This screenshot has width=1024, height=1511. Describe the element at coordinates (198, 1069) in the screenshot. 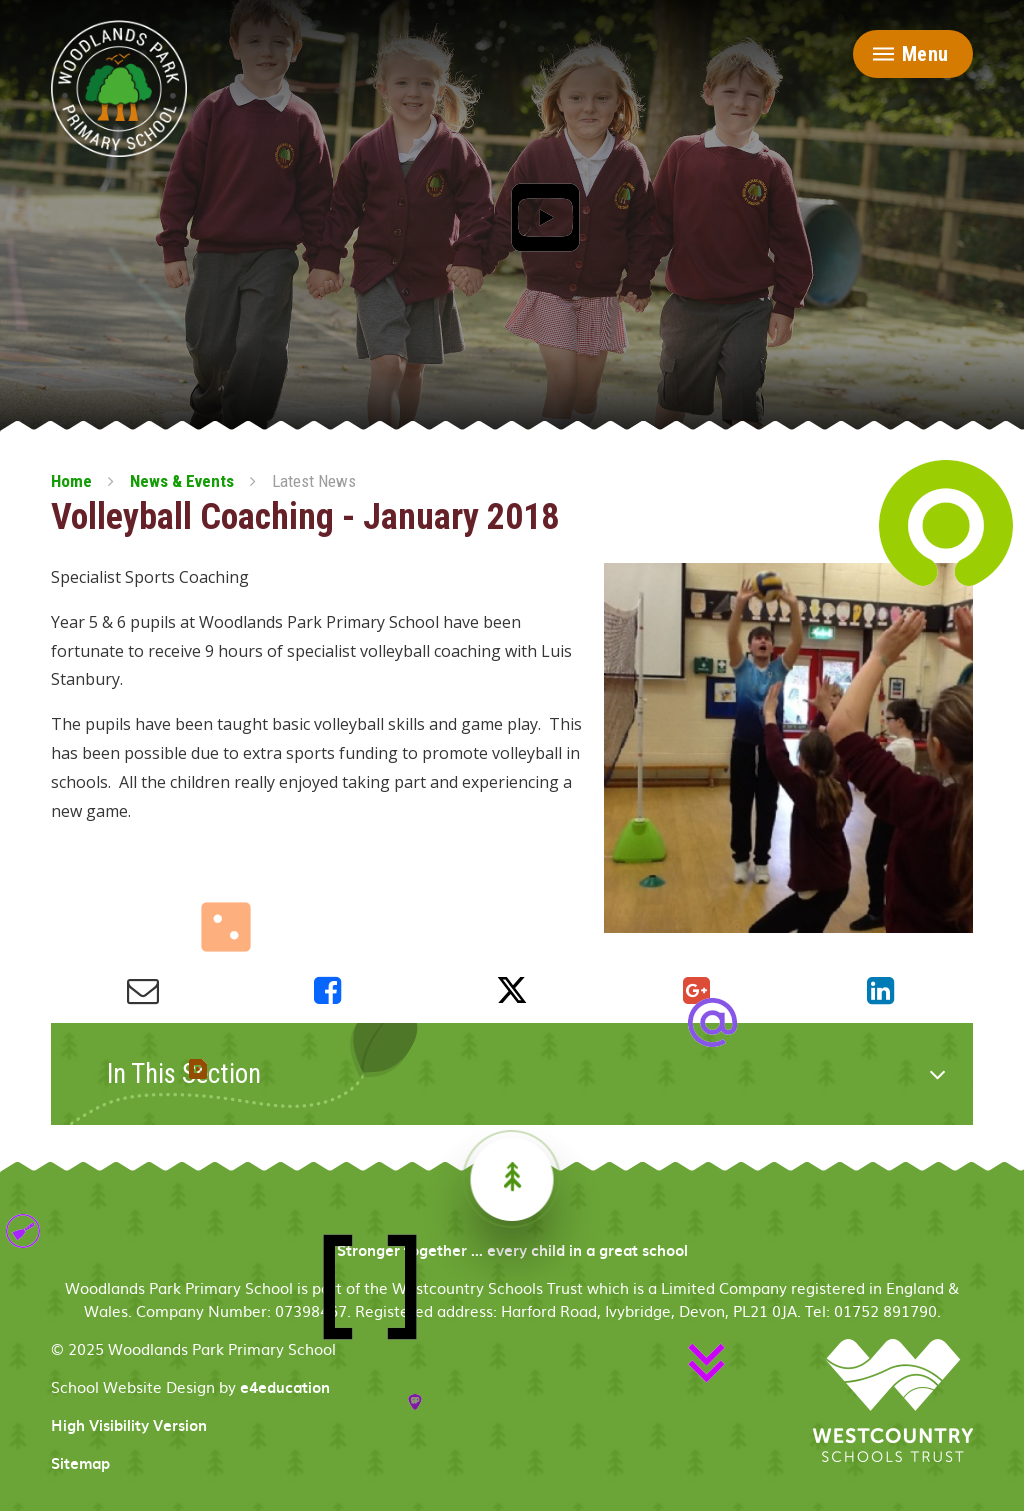

I see `open or view a PDF document` at that location.